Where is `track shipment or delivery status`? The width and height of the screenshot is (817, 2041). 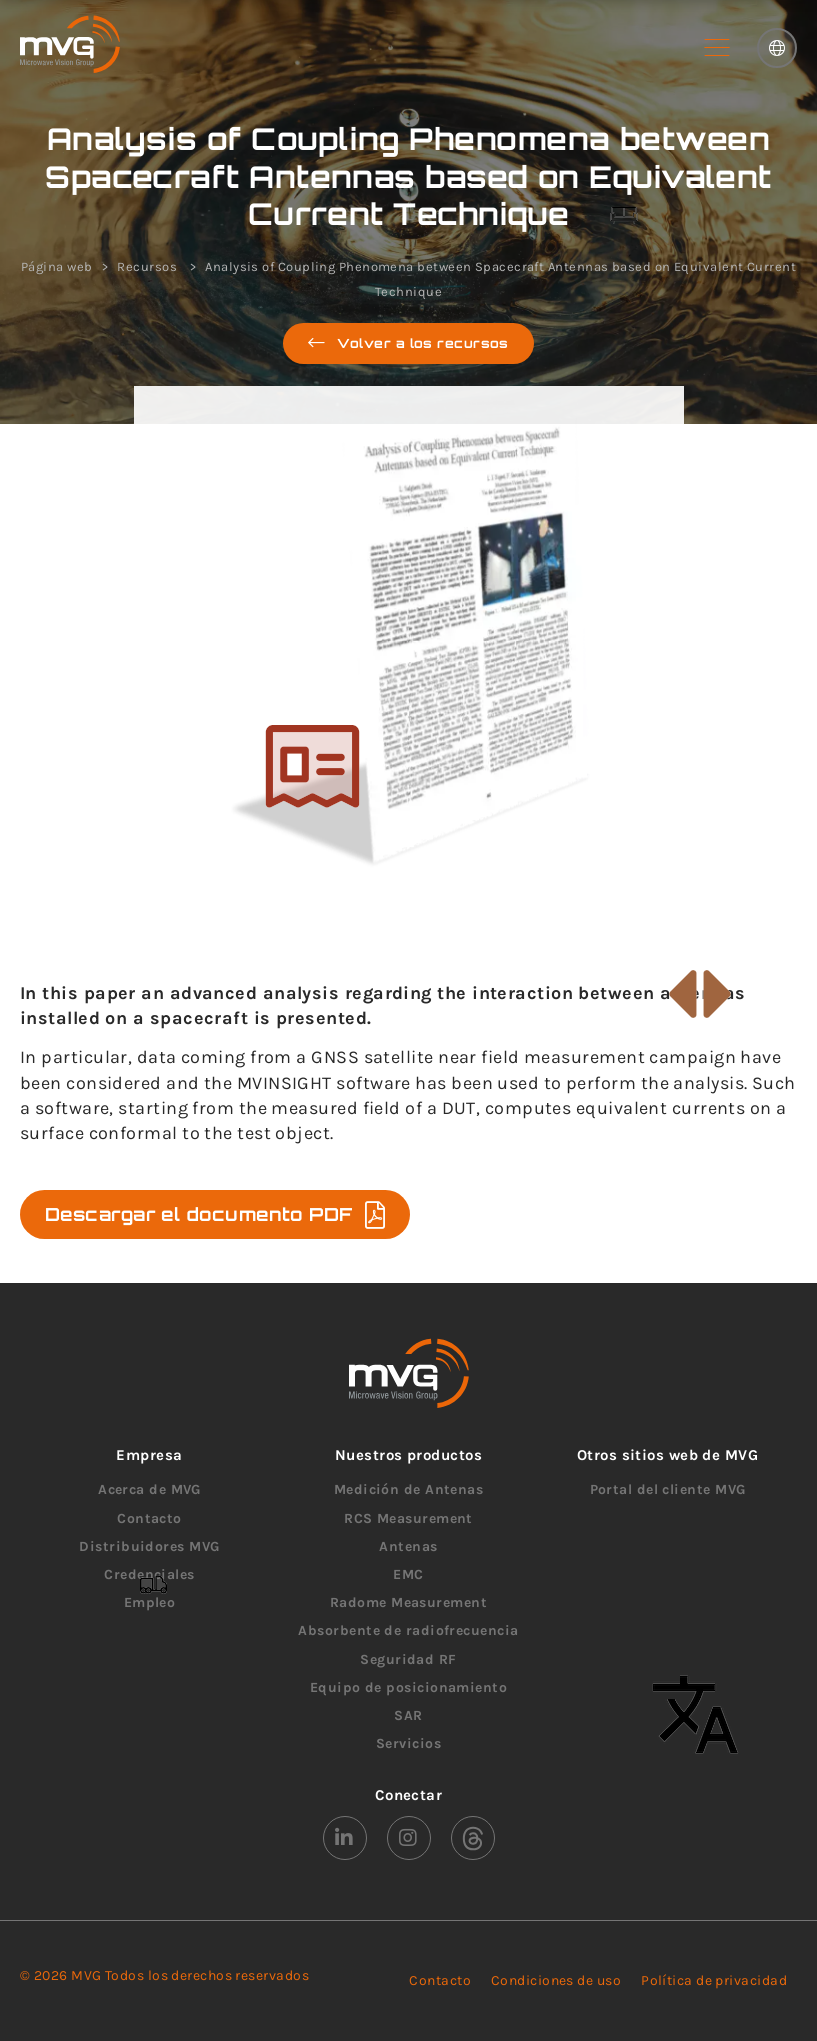
track shipment or delivery status is located at coordinates (153, 1584).